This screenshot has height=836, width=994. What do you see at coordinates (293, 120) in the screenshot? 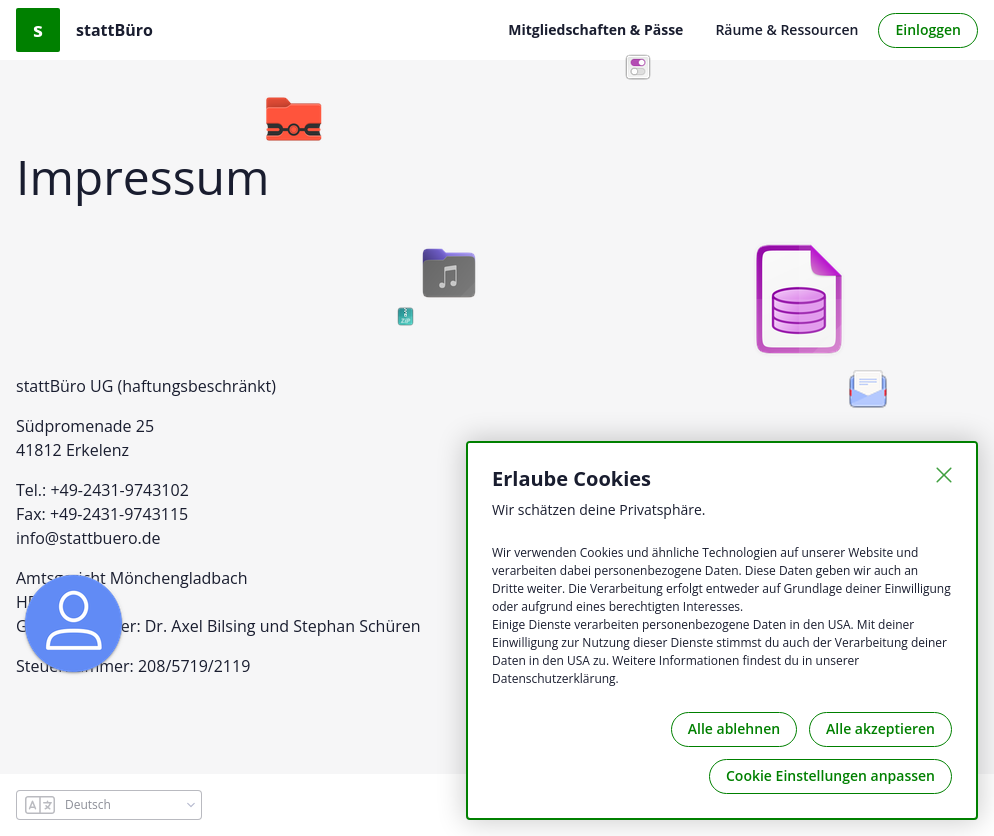
I see `open folder containing cherish ball pokémon or event pokémon` at bounding box center [293, 120].